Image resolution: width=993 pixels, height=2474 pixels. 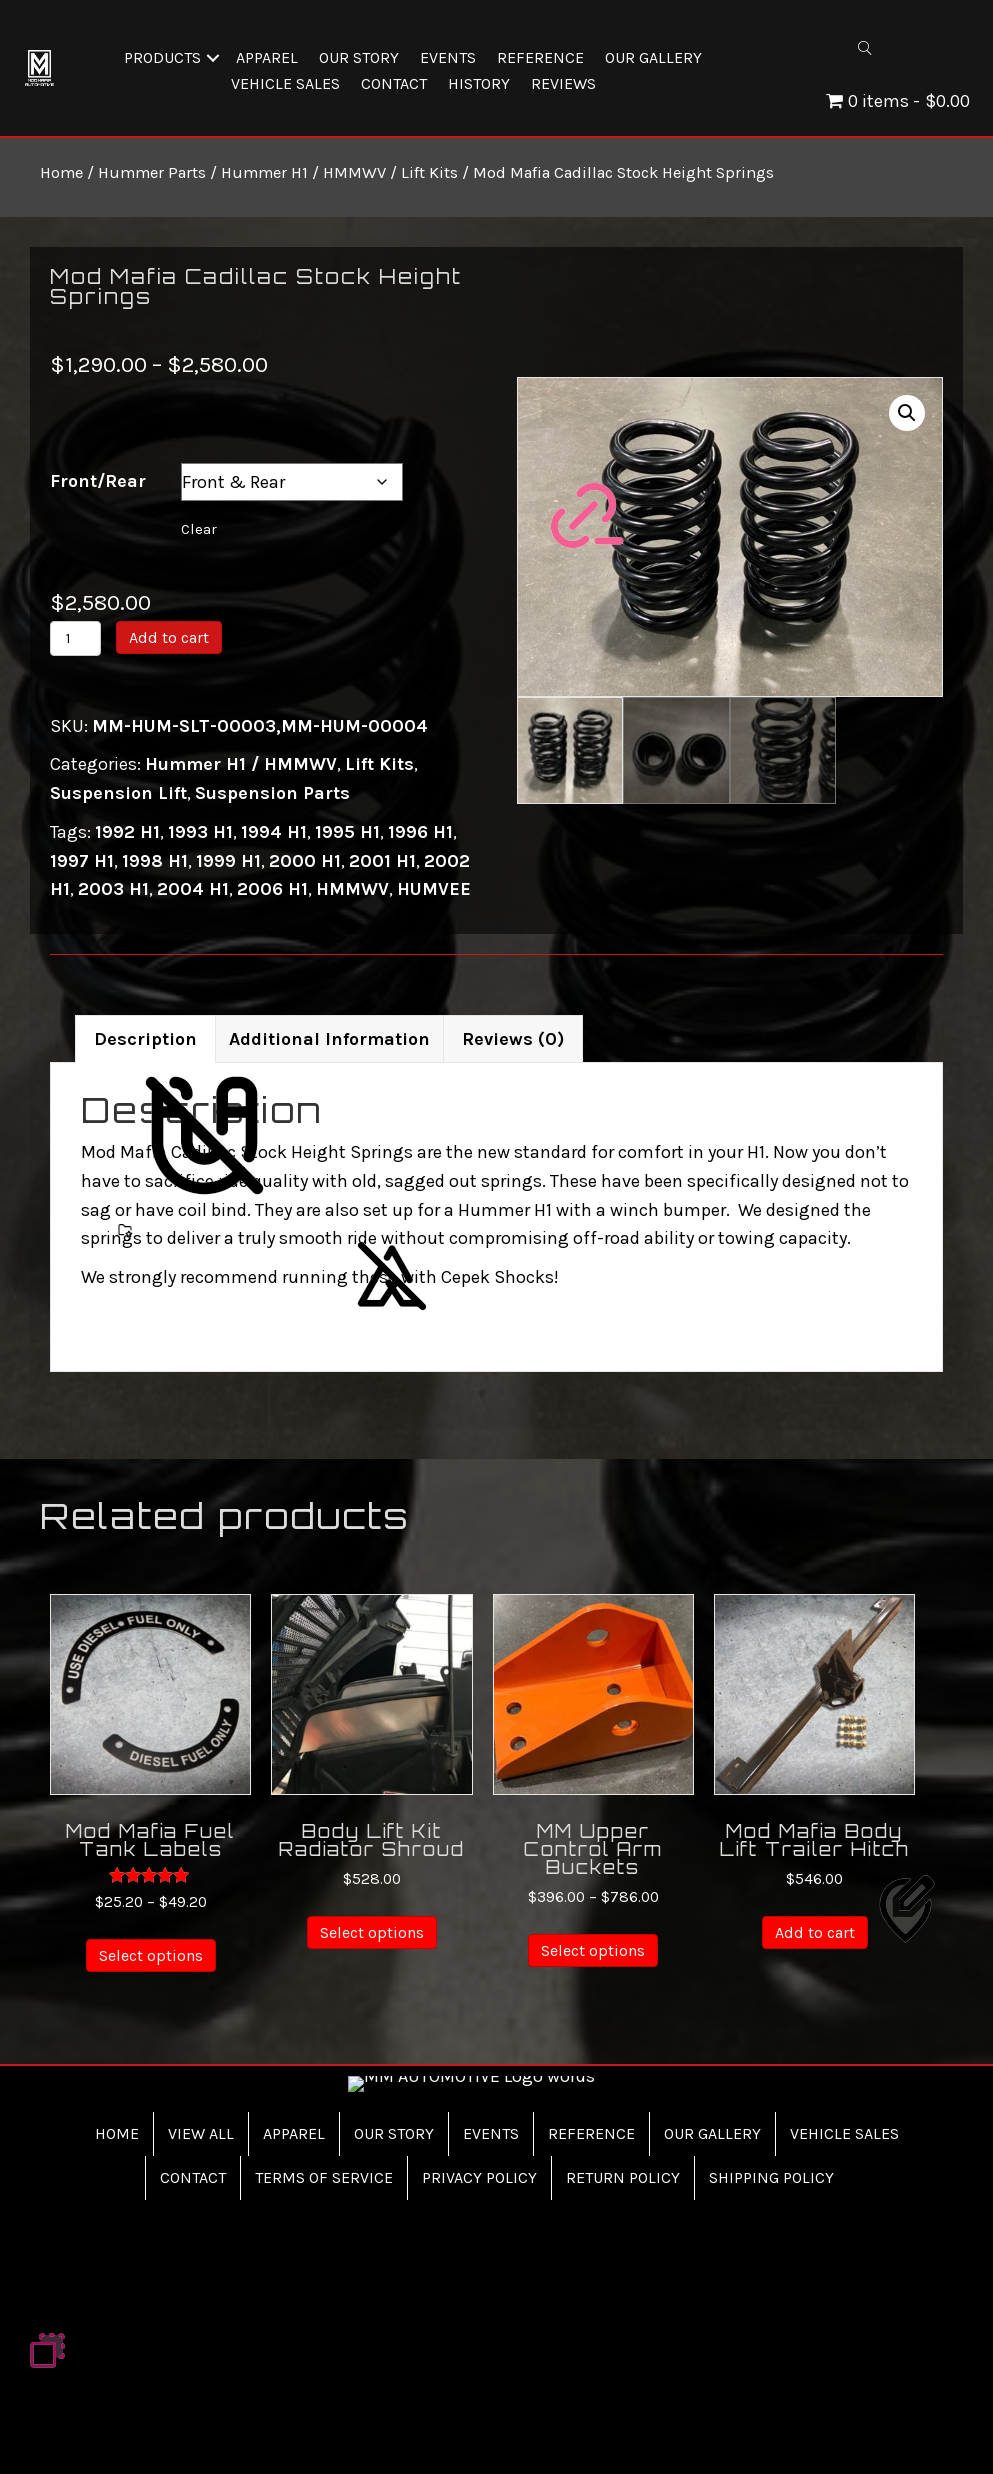 I want to click on disable magnetic snap or alignment, so click(x=204, y=1135).